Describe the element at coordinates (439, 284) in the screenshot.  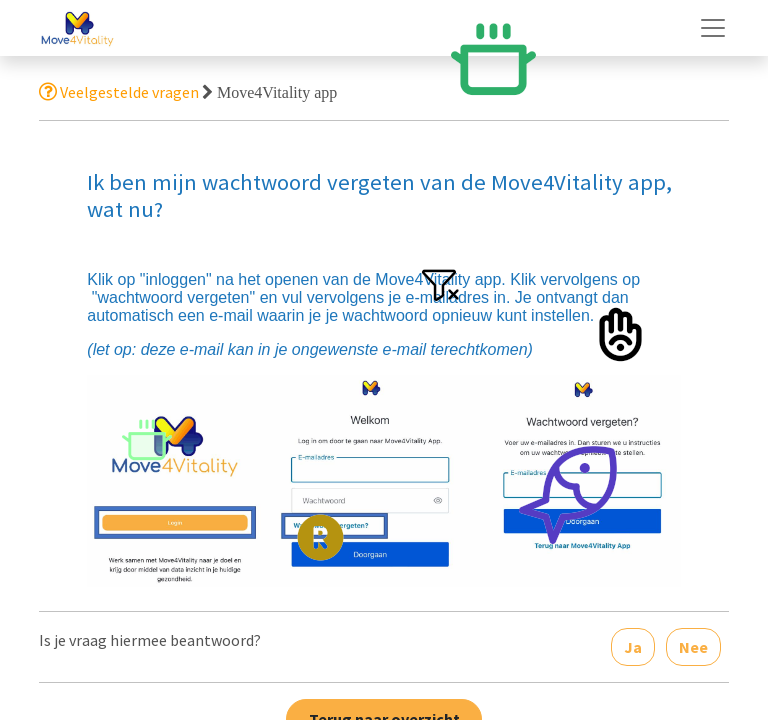
I see `clear all active filters` at that location.